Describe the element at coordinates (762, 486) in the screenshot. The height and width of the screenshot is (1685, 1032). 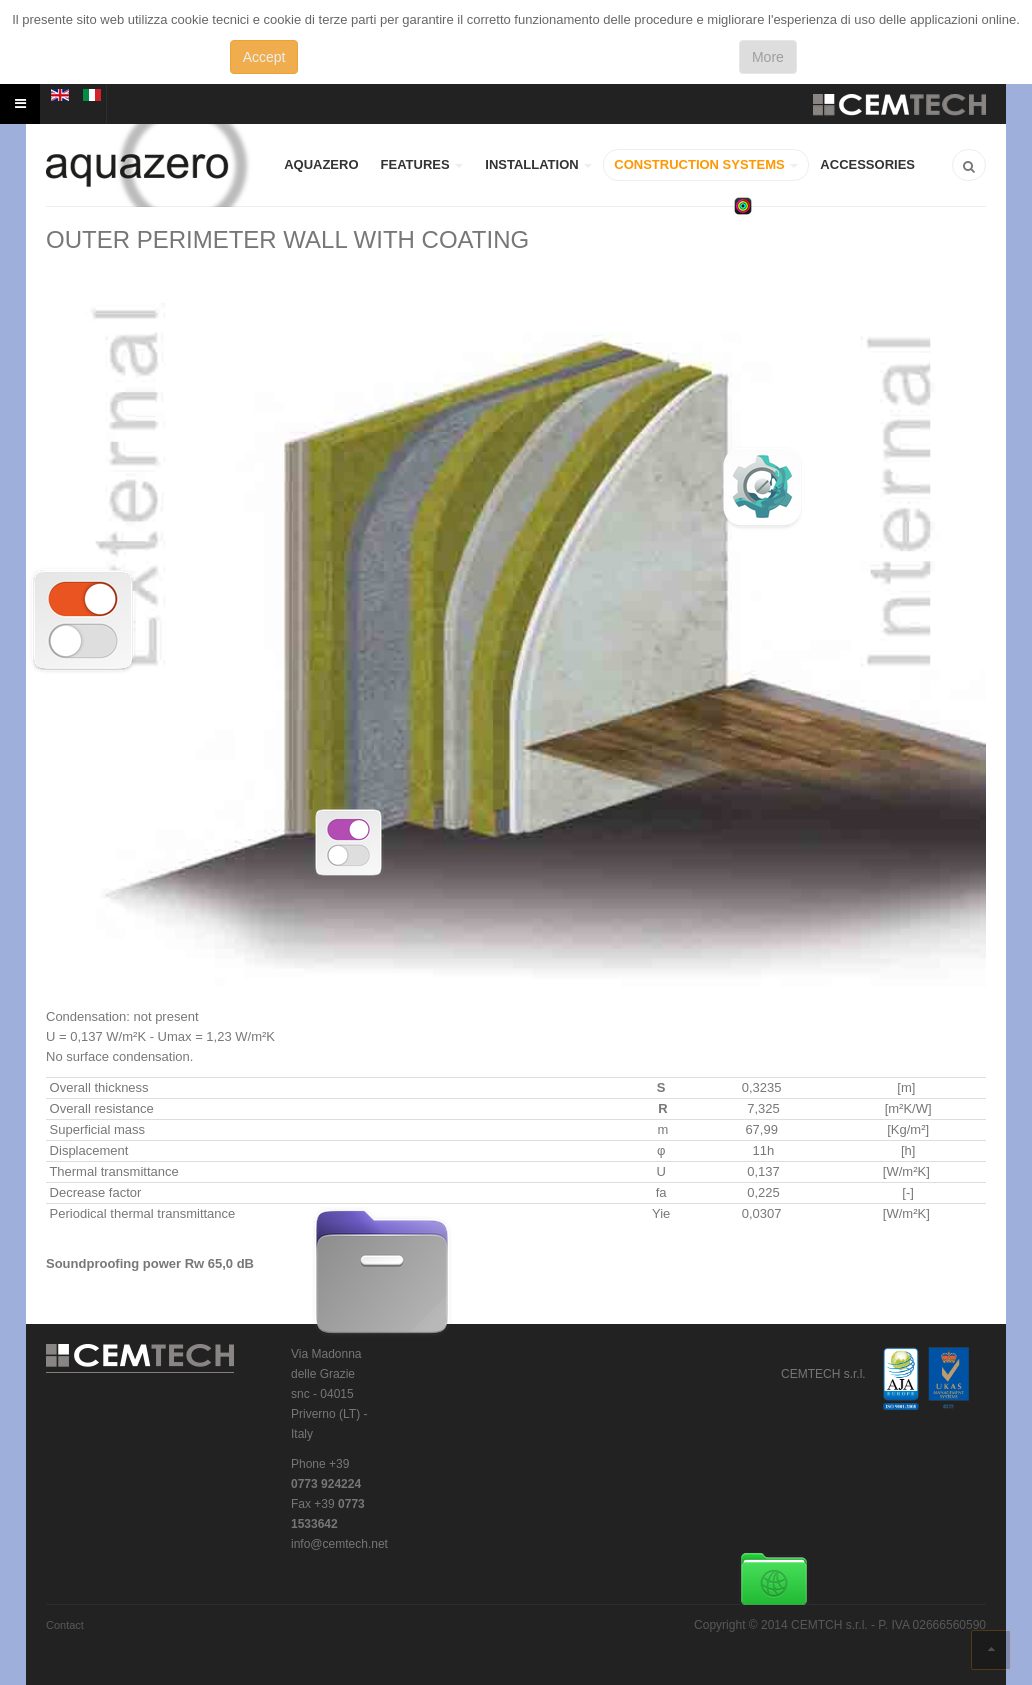
I see `open jacobdev application` at that location.